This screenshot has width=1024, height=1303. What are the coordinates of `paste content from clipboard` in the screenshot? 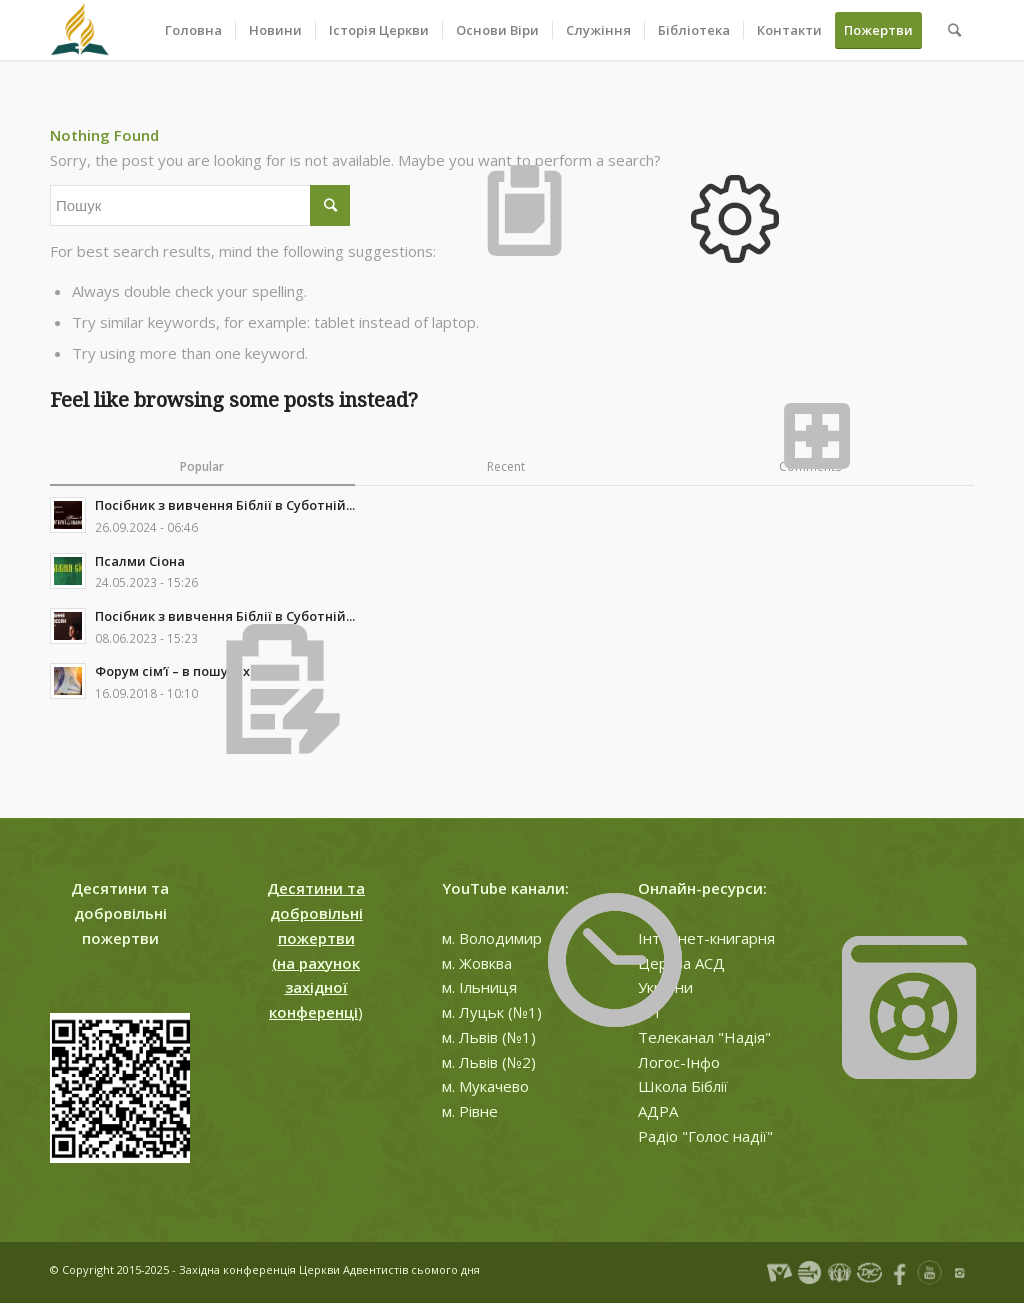 It's located at (527, 210).